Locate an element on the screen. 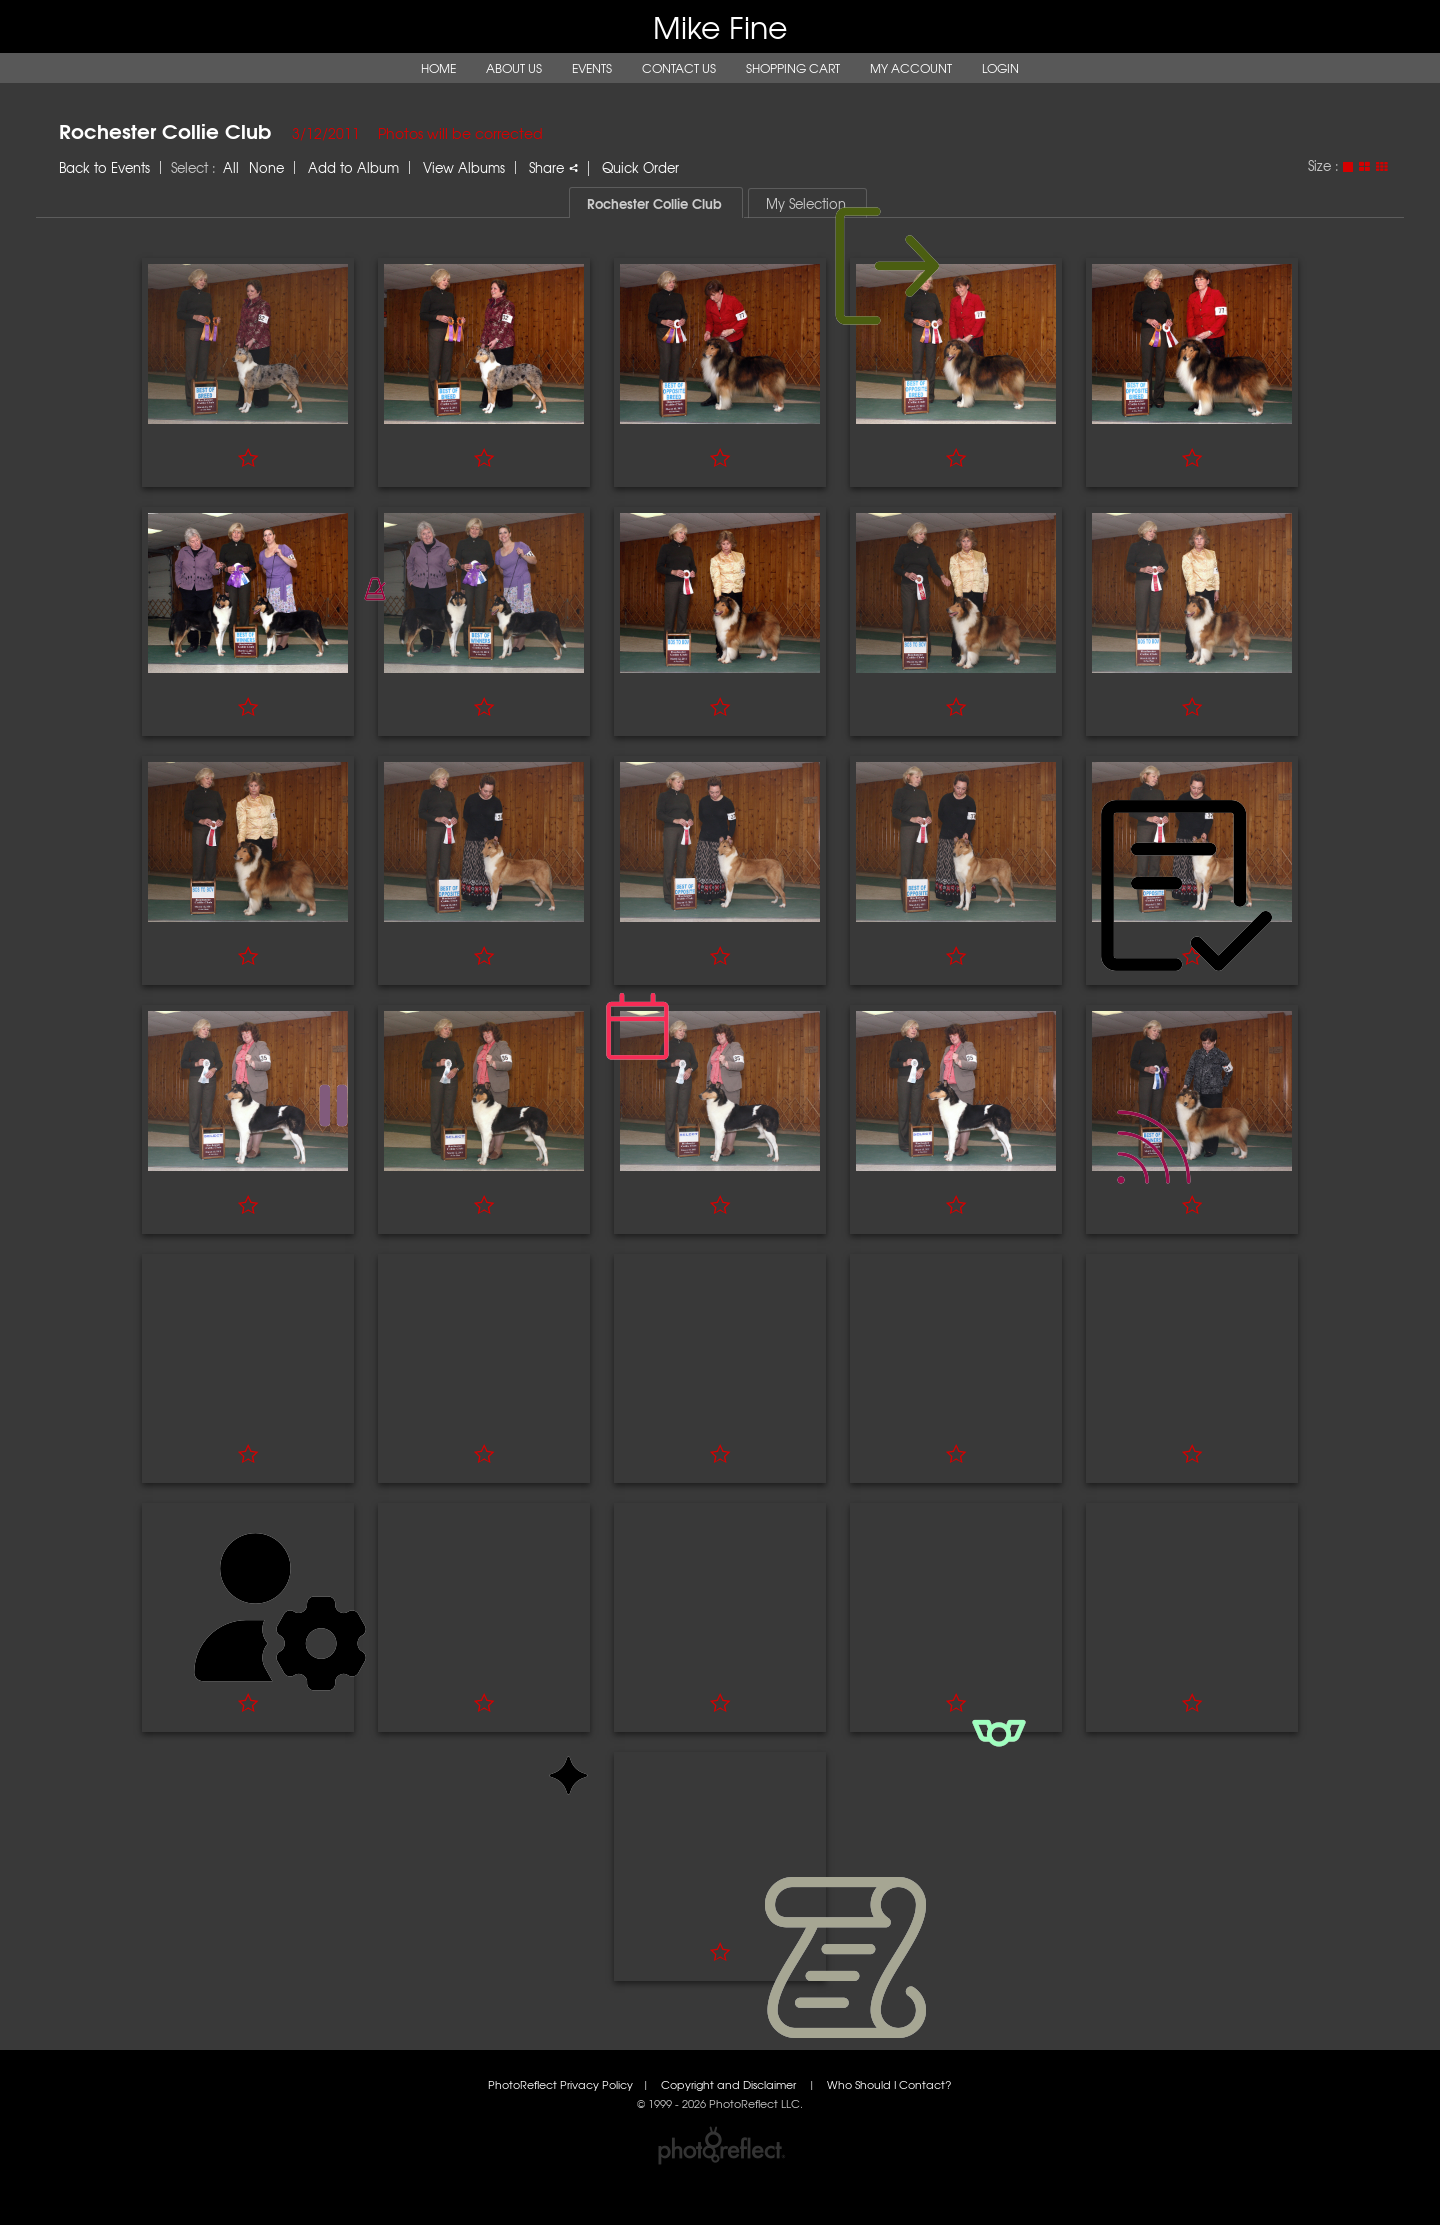  view achievements or honors is located at coordinates (999, 1732).